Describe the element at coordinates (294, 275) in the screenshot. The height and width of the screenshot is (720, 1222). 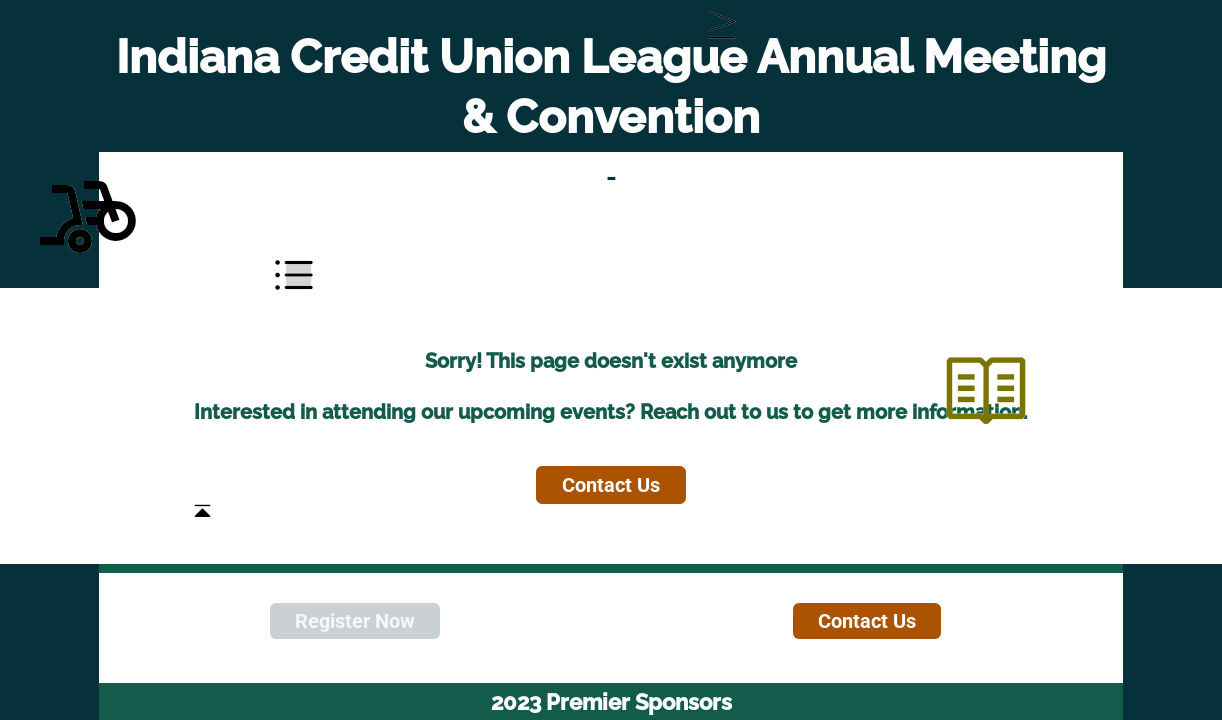
I see `view items in list format` at that location.